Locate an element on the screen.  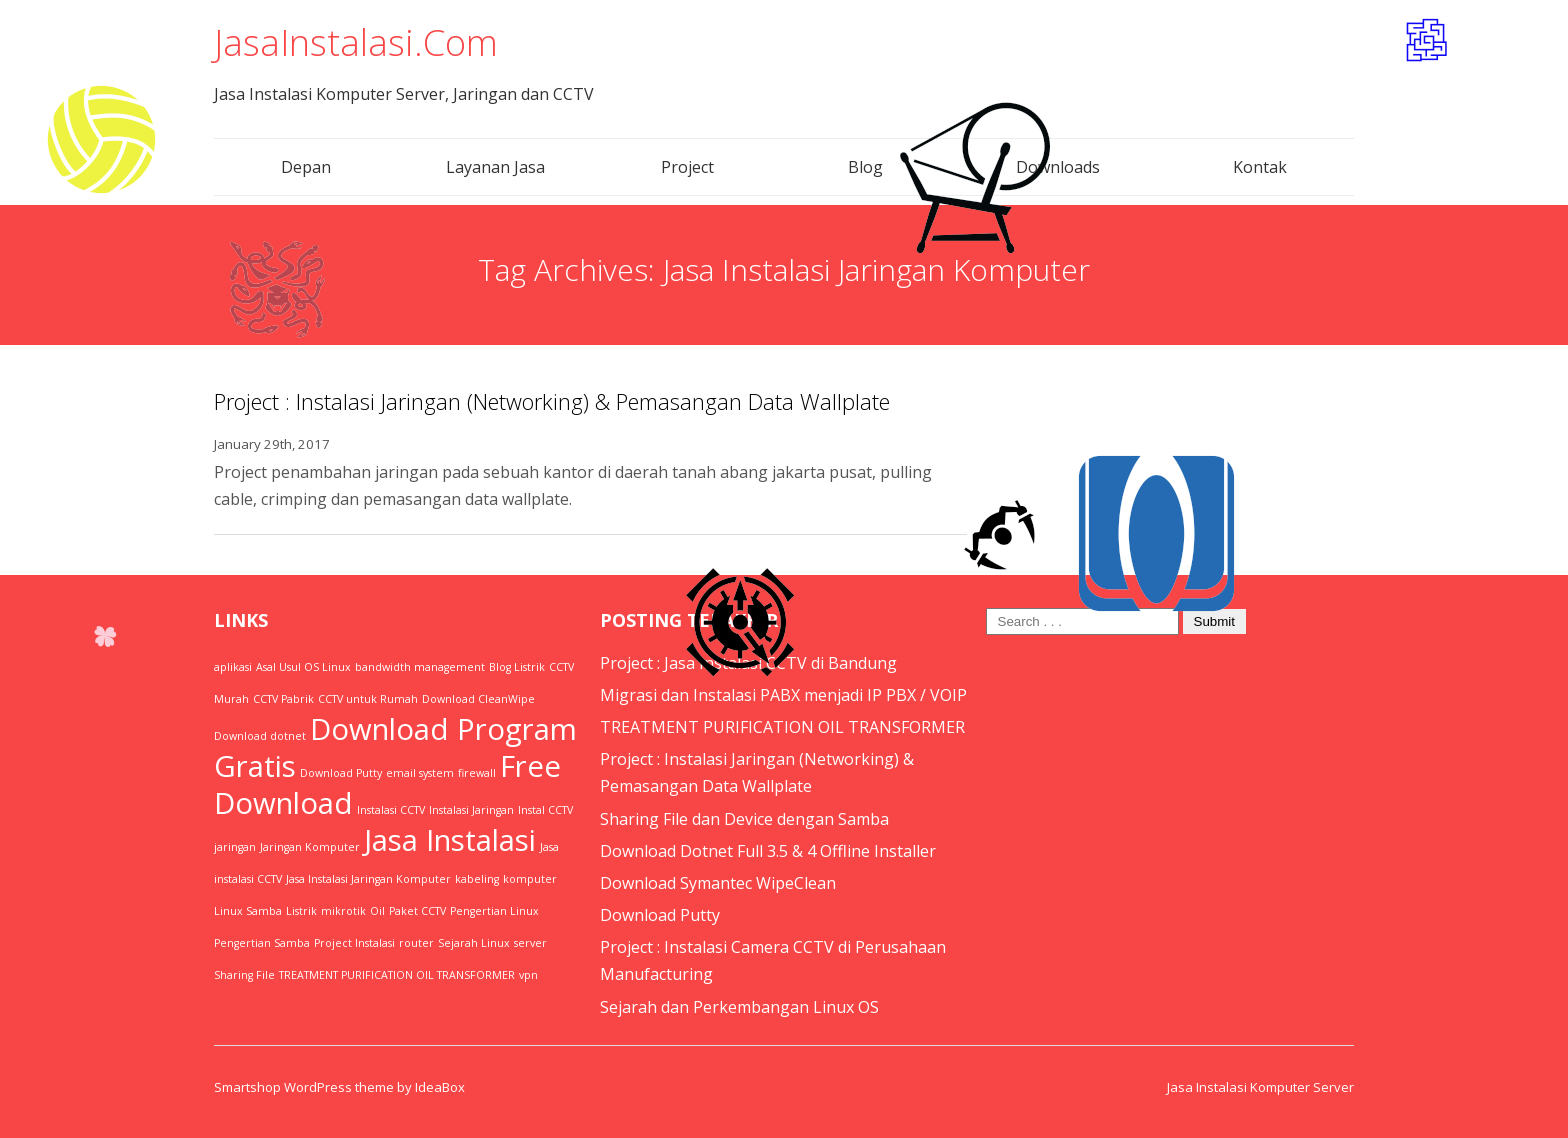
access puzzle or maze game is located at coordinates (1426, 40).